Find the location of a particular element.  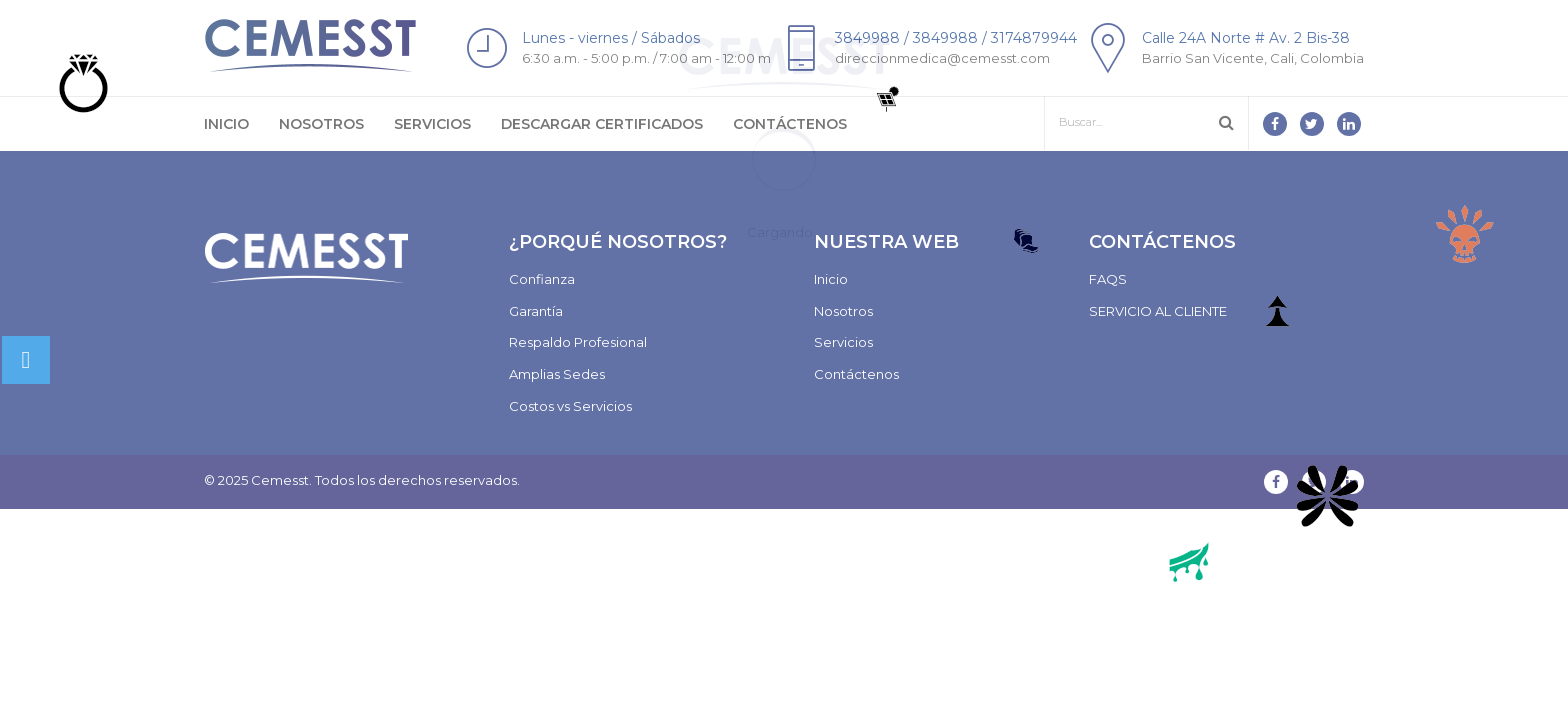

view growth metrics or progress is located at coordinates (1277, 310).